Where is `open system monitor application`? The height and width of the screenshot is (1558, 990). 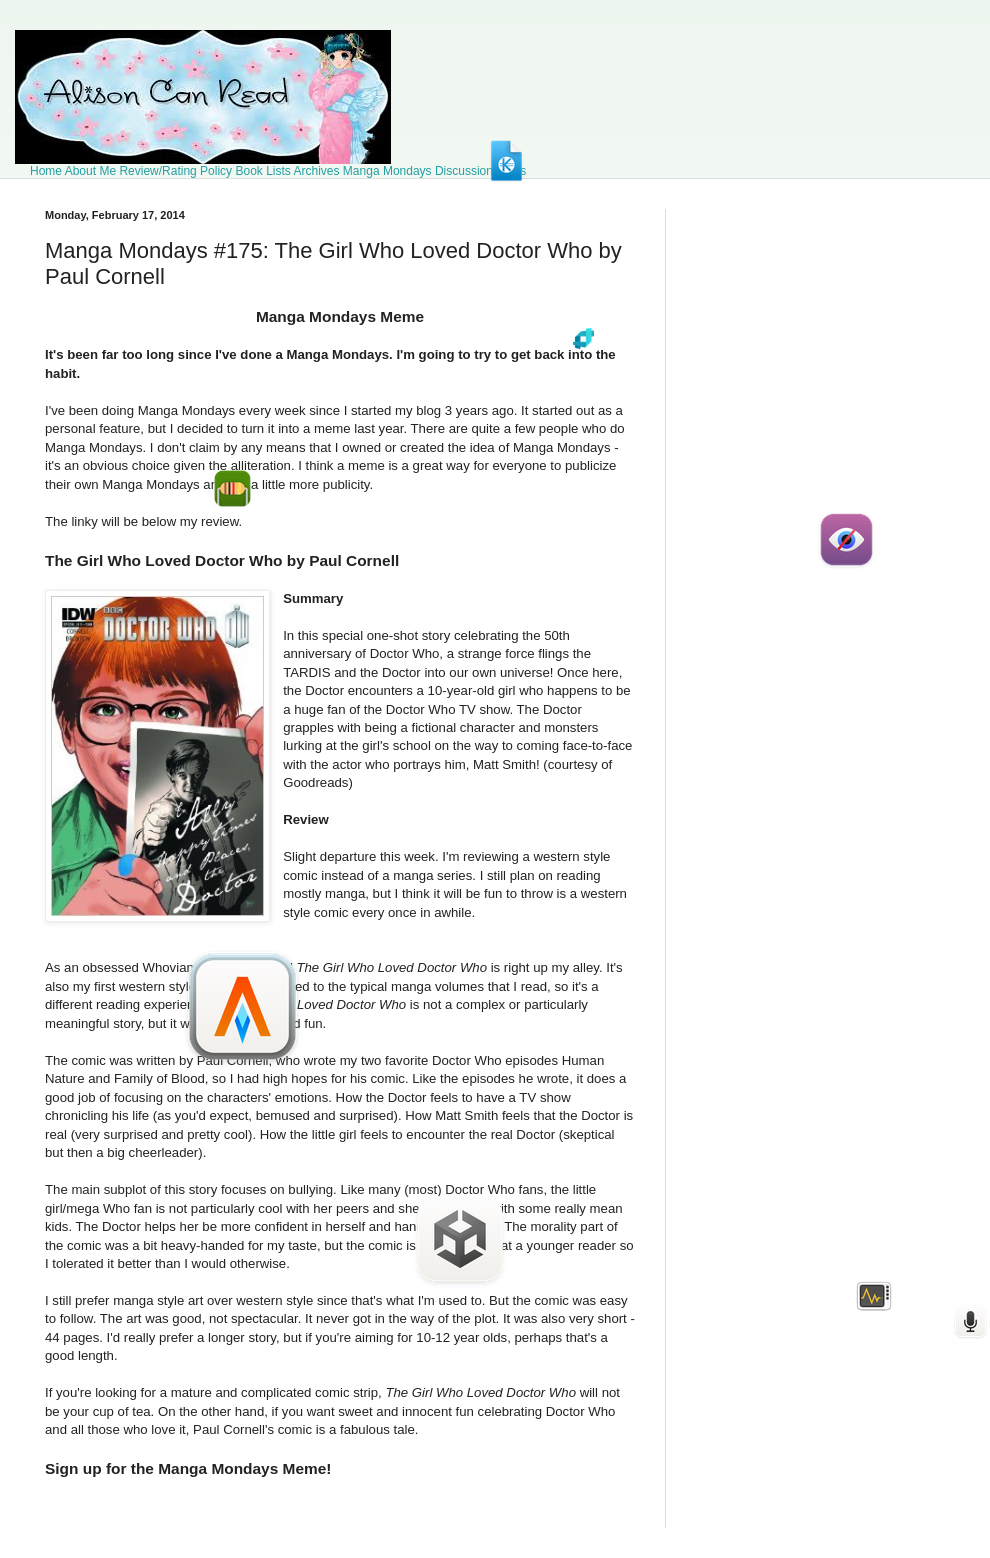
open system monitor application is located at coordinates (874, 1296).